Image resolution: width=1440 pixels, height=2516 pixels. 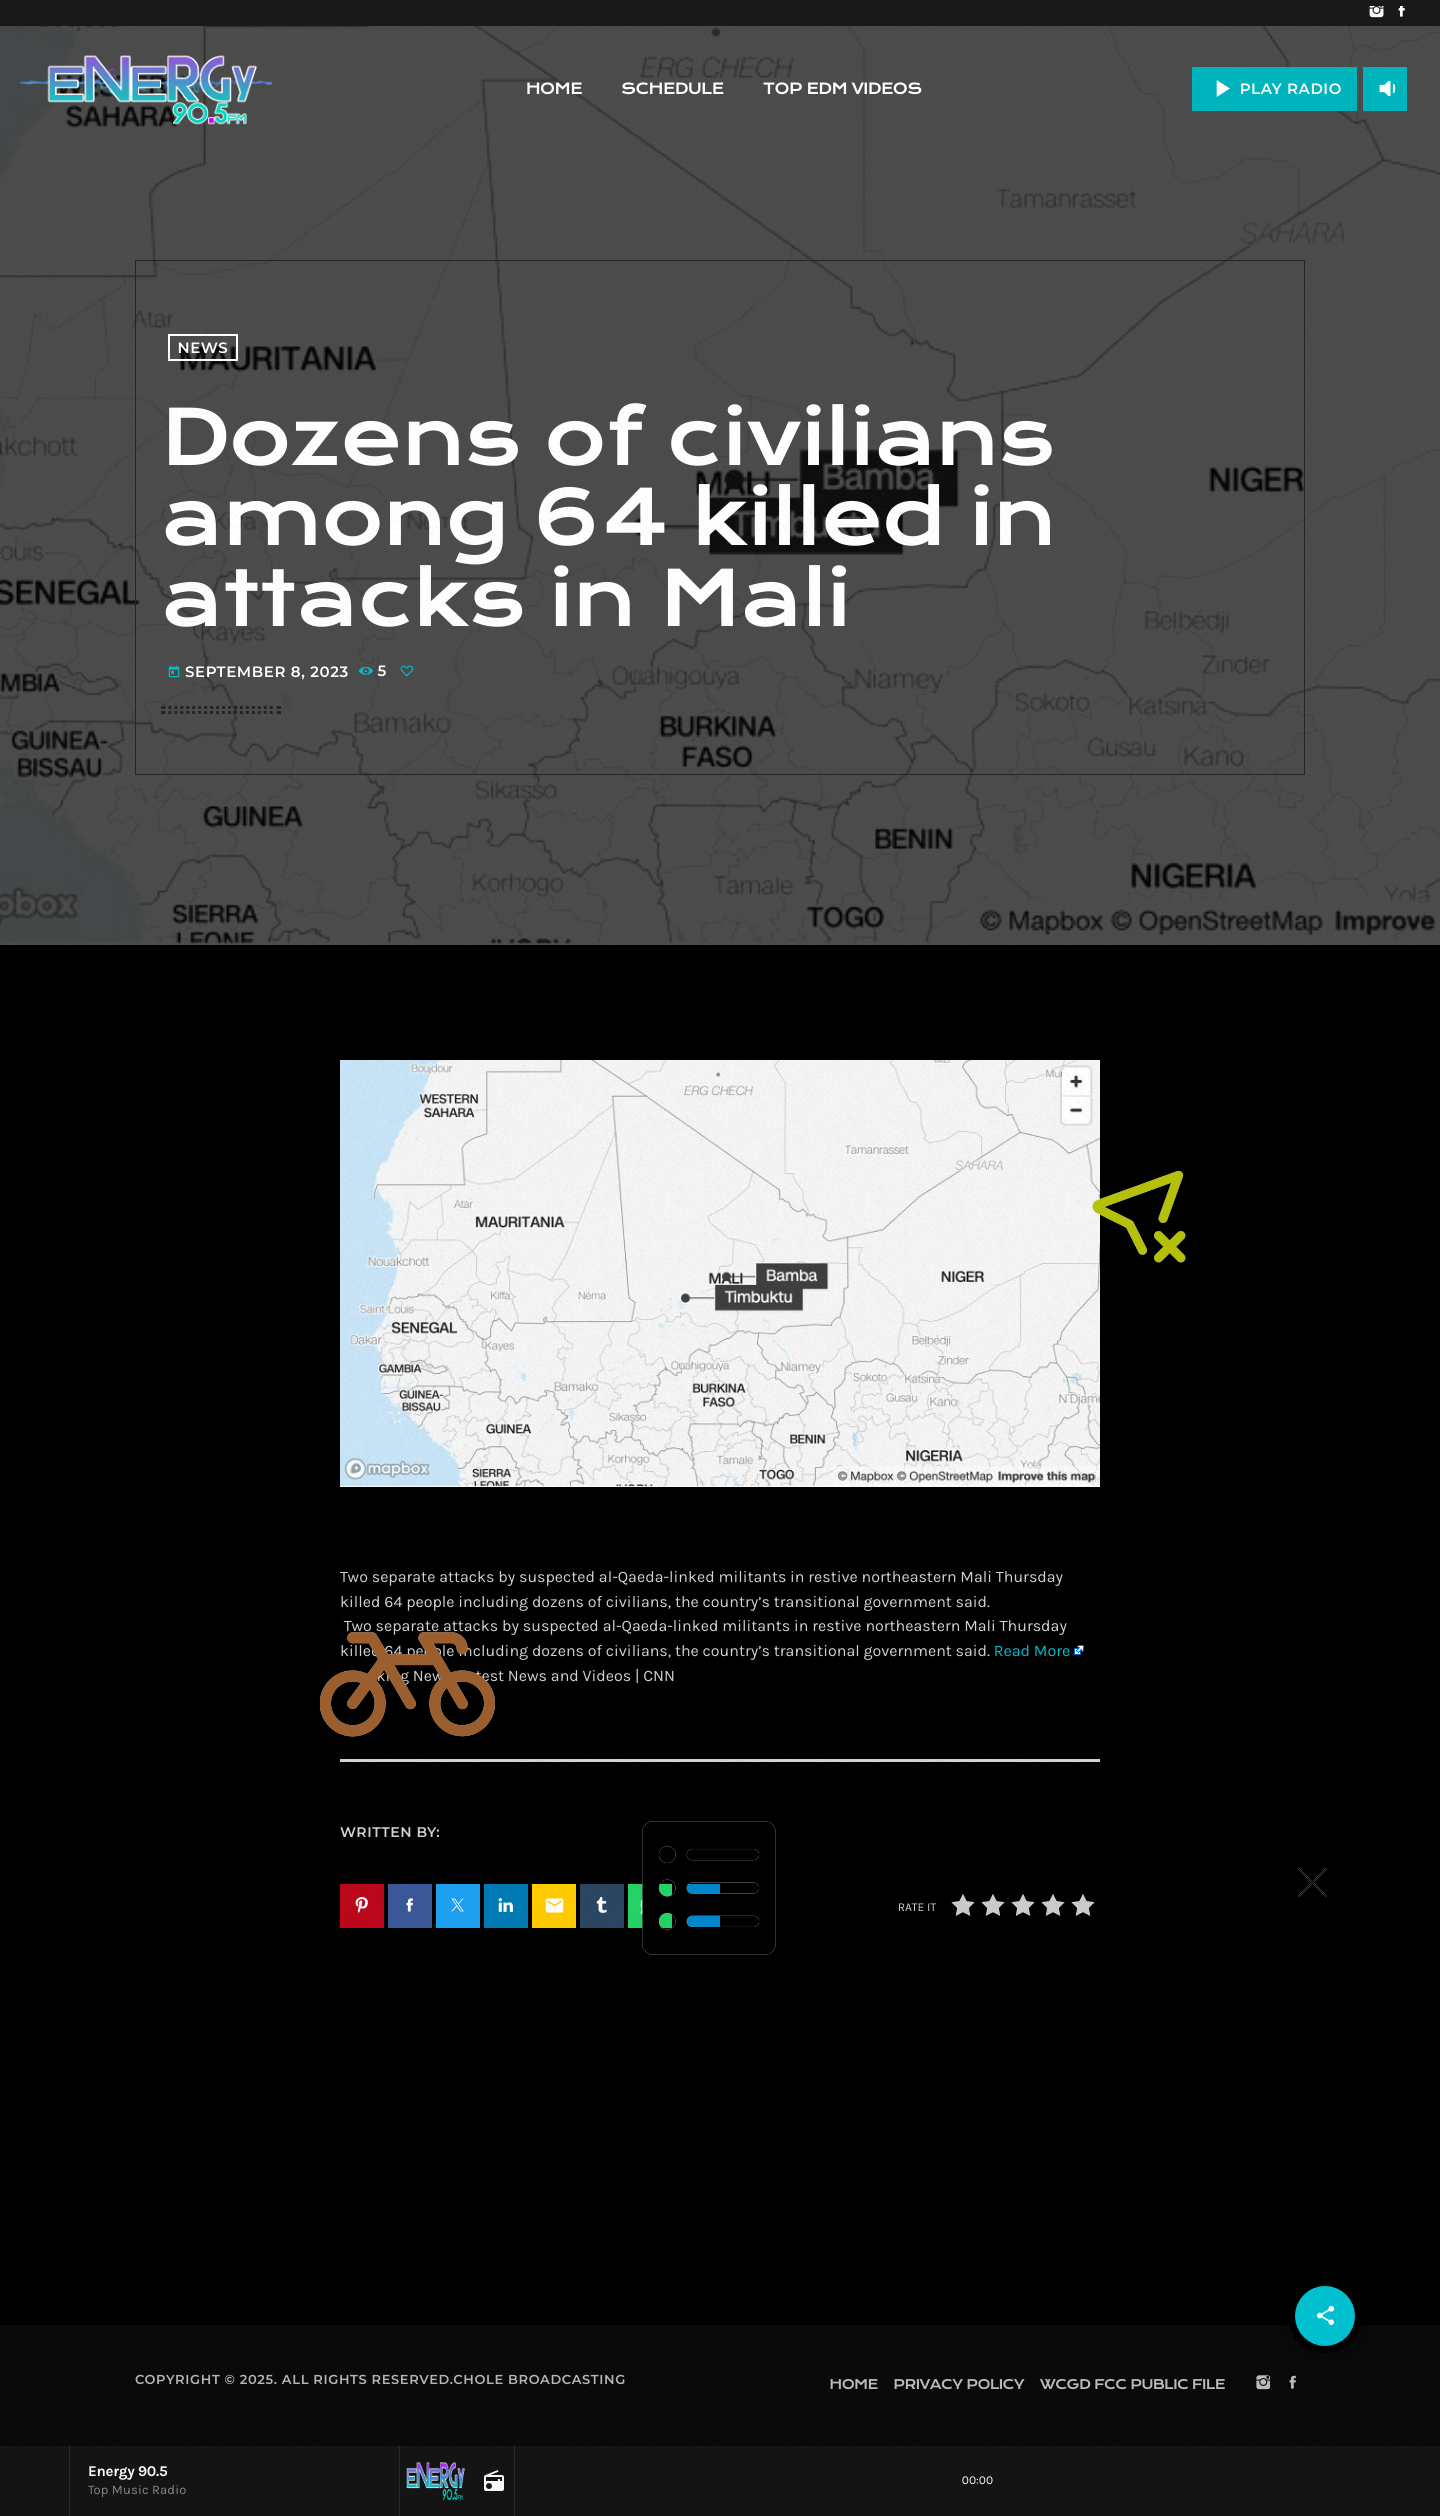 What do you see at coordinates (1312, 1882) in the screenshot?
I see `close a window or dialog` at bounding box center [1312, 1882].